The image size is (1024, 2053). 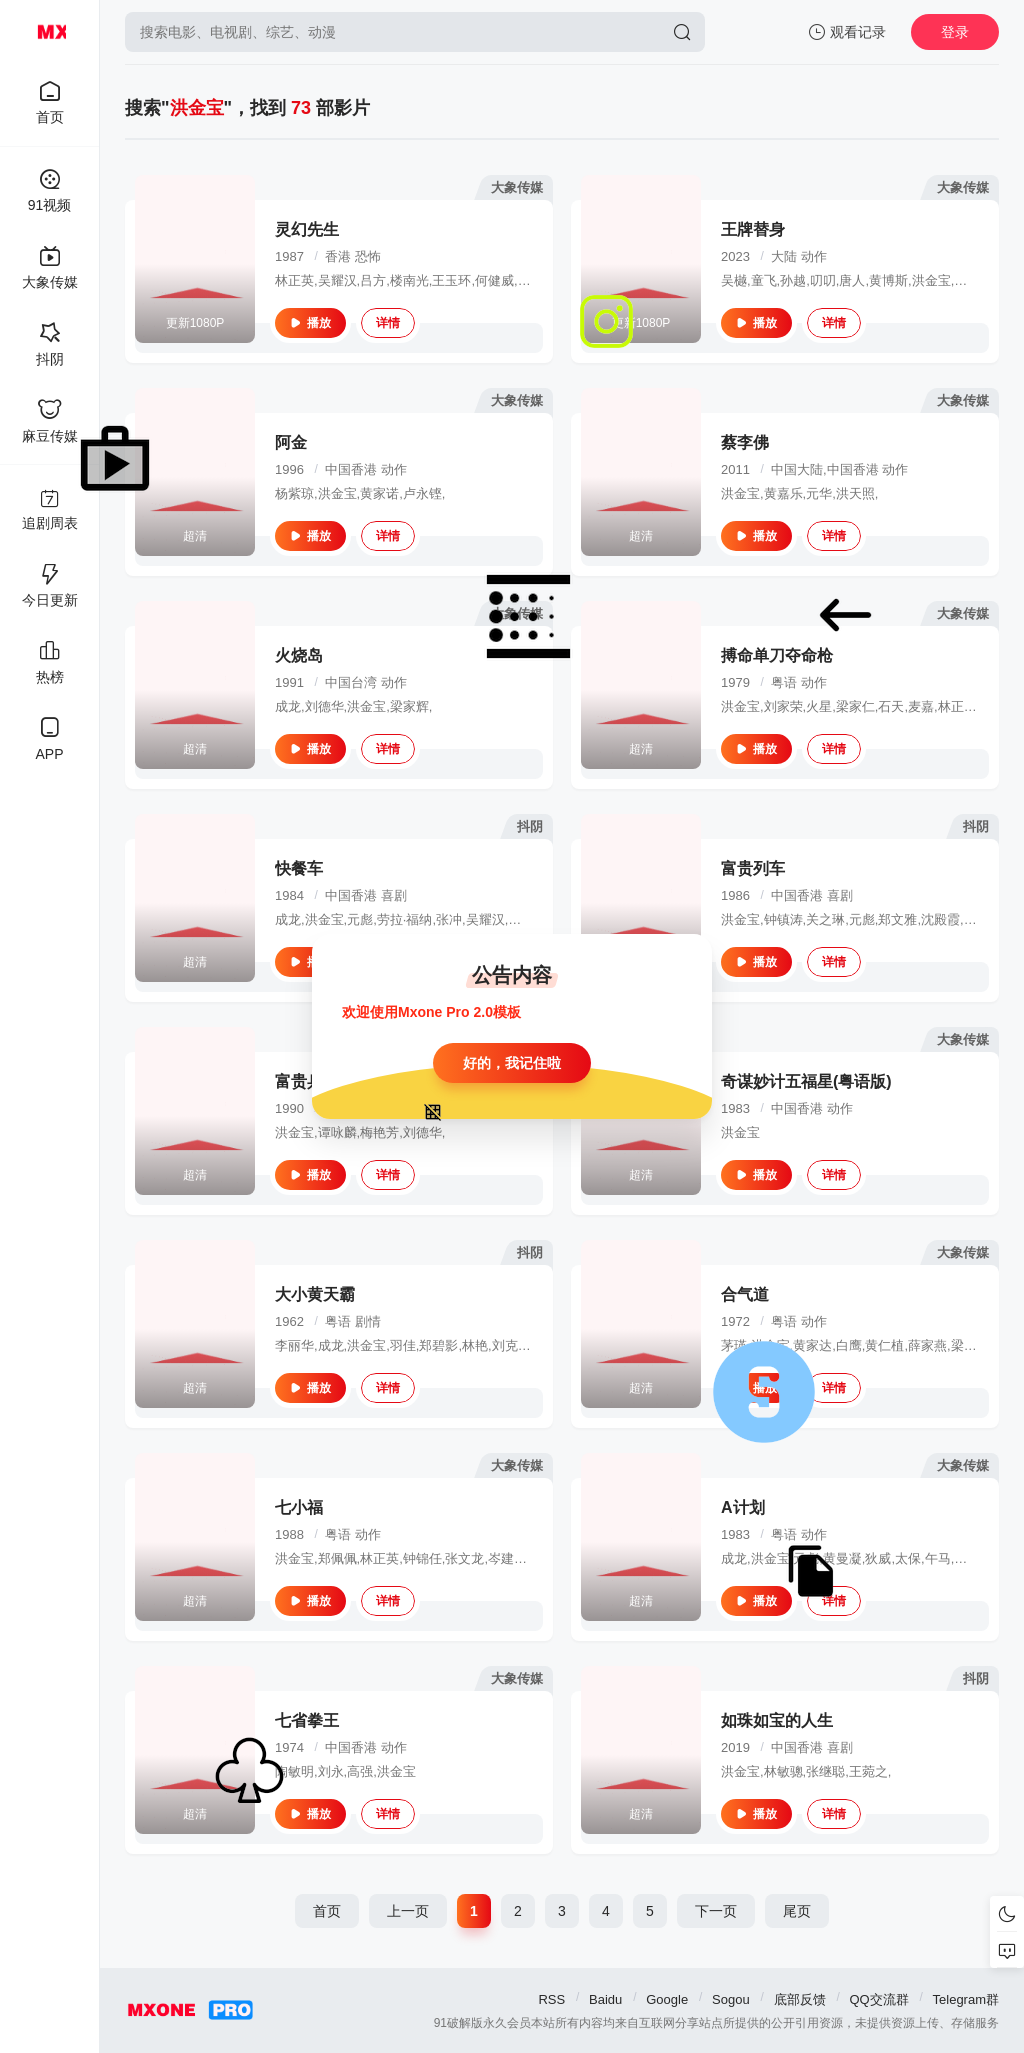 What do you see at coordinates (249, 1771) in the screenshot?
I see `indicates clubs suit in a card game` at bounding box center [249, 1771].